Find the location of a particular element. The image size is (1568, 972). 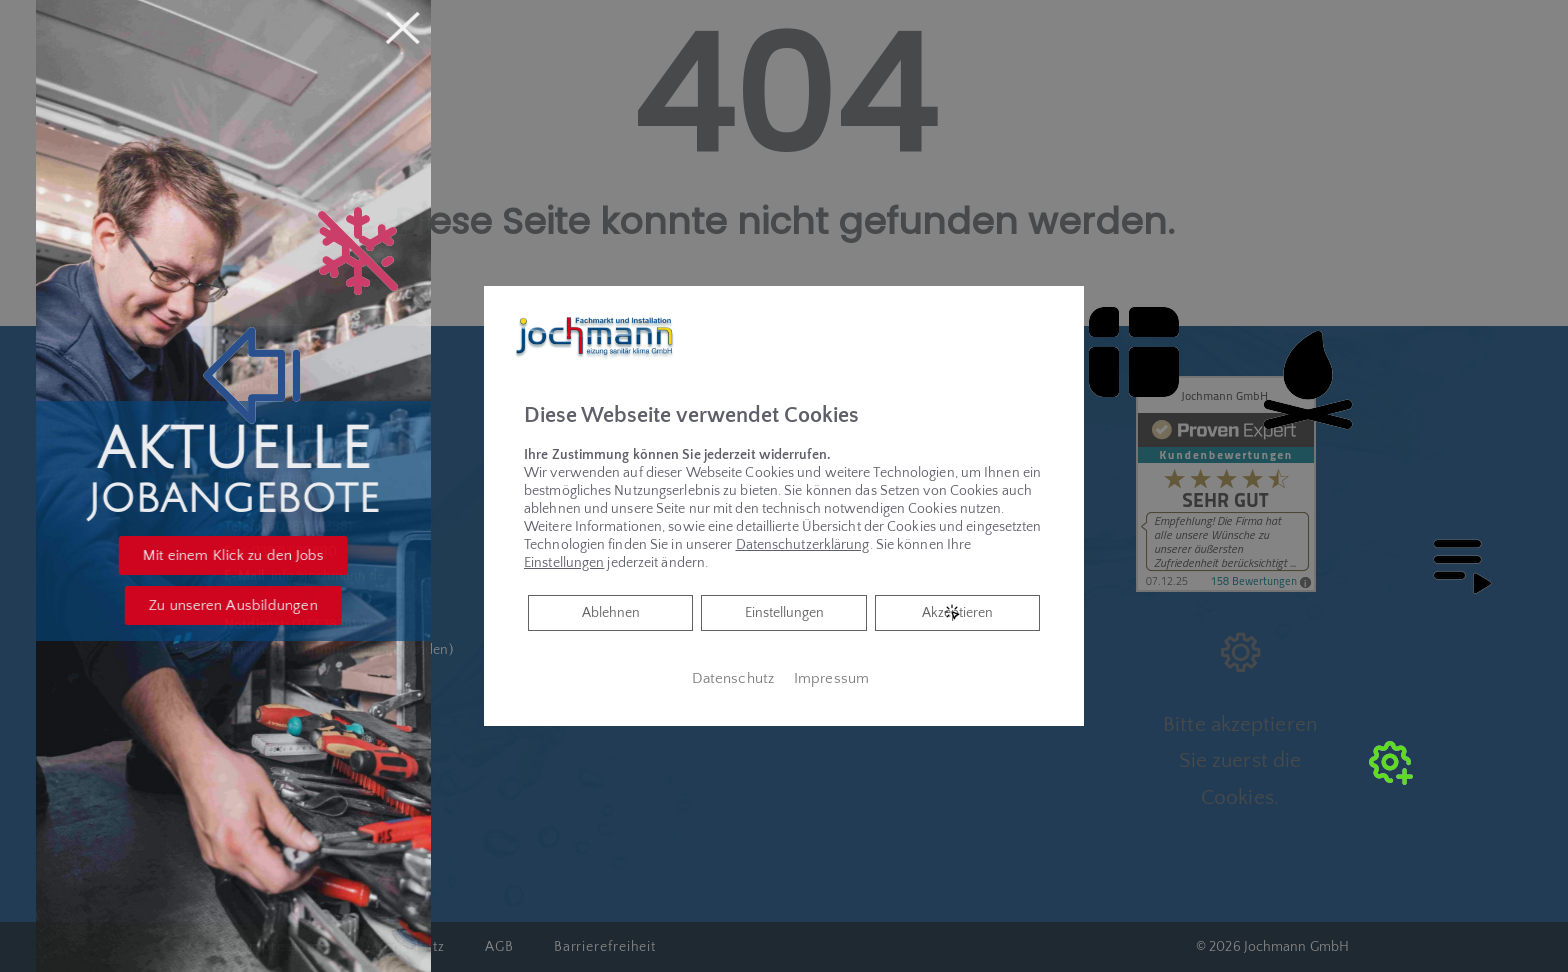

access camping or outdoor activity features is located at coordinates (1308, 380).